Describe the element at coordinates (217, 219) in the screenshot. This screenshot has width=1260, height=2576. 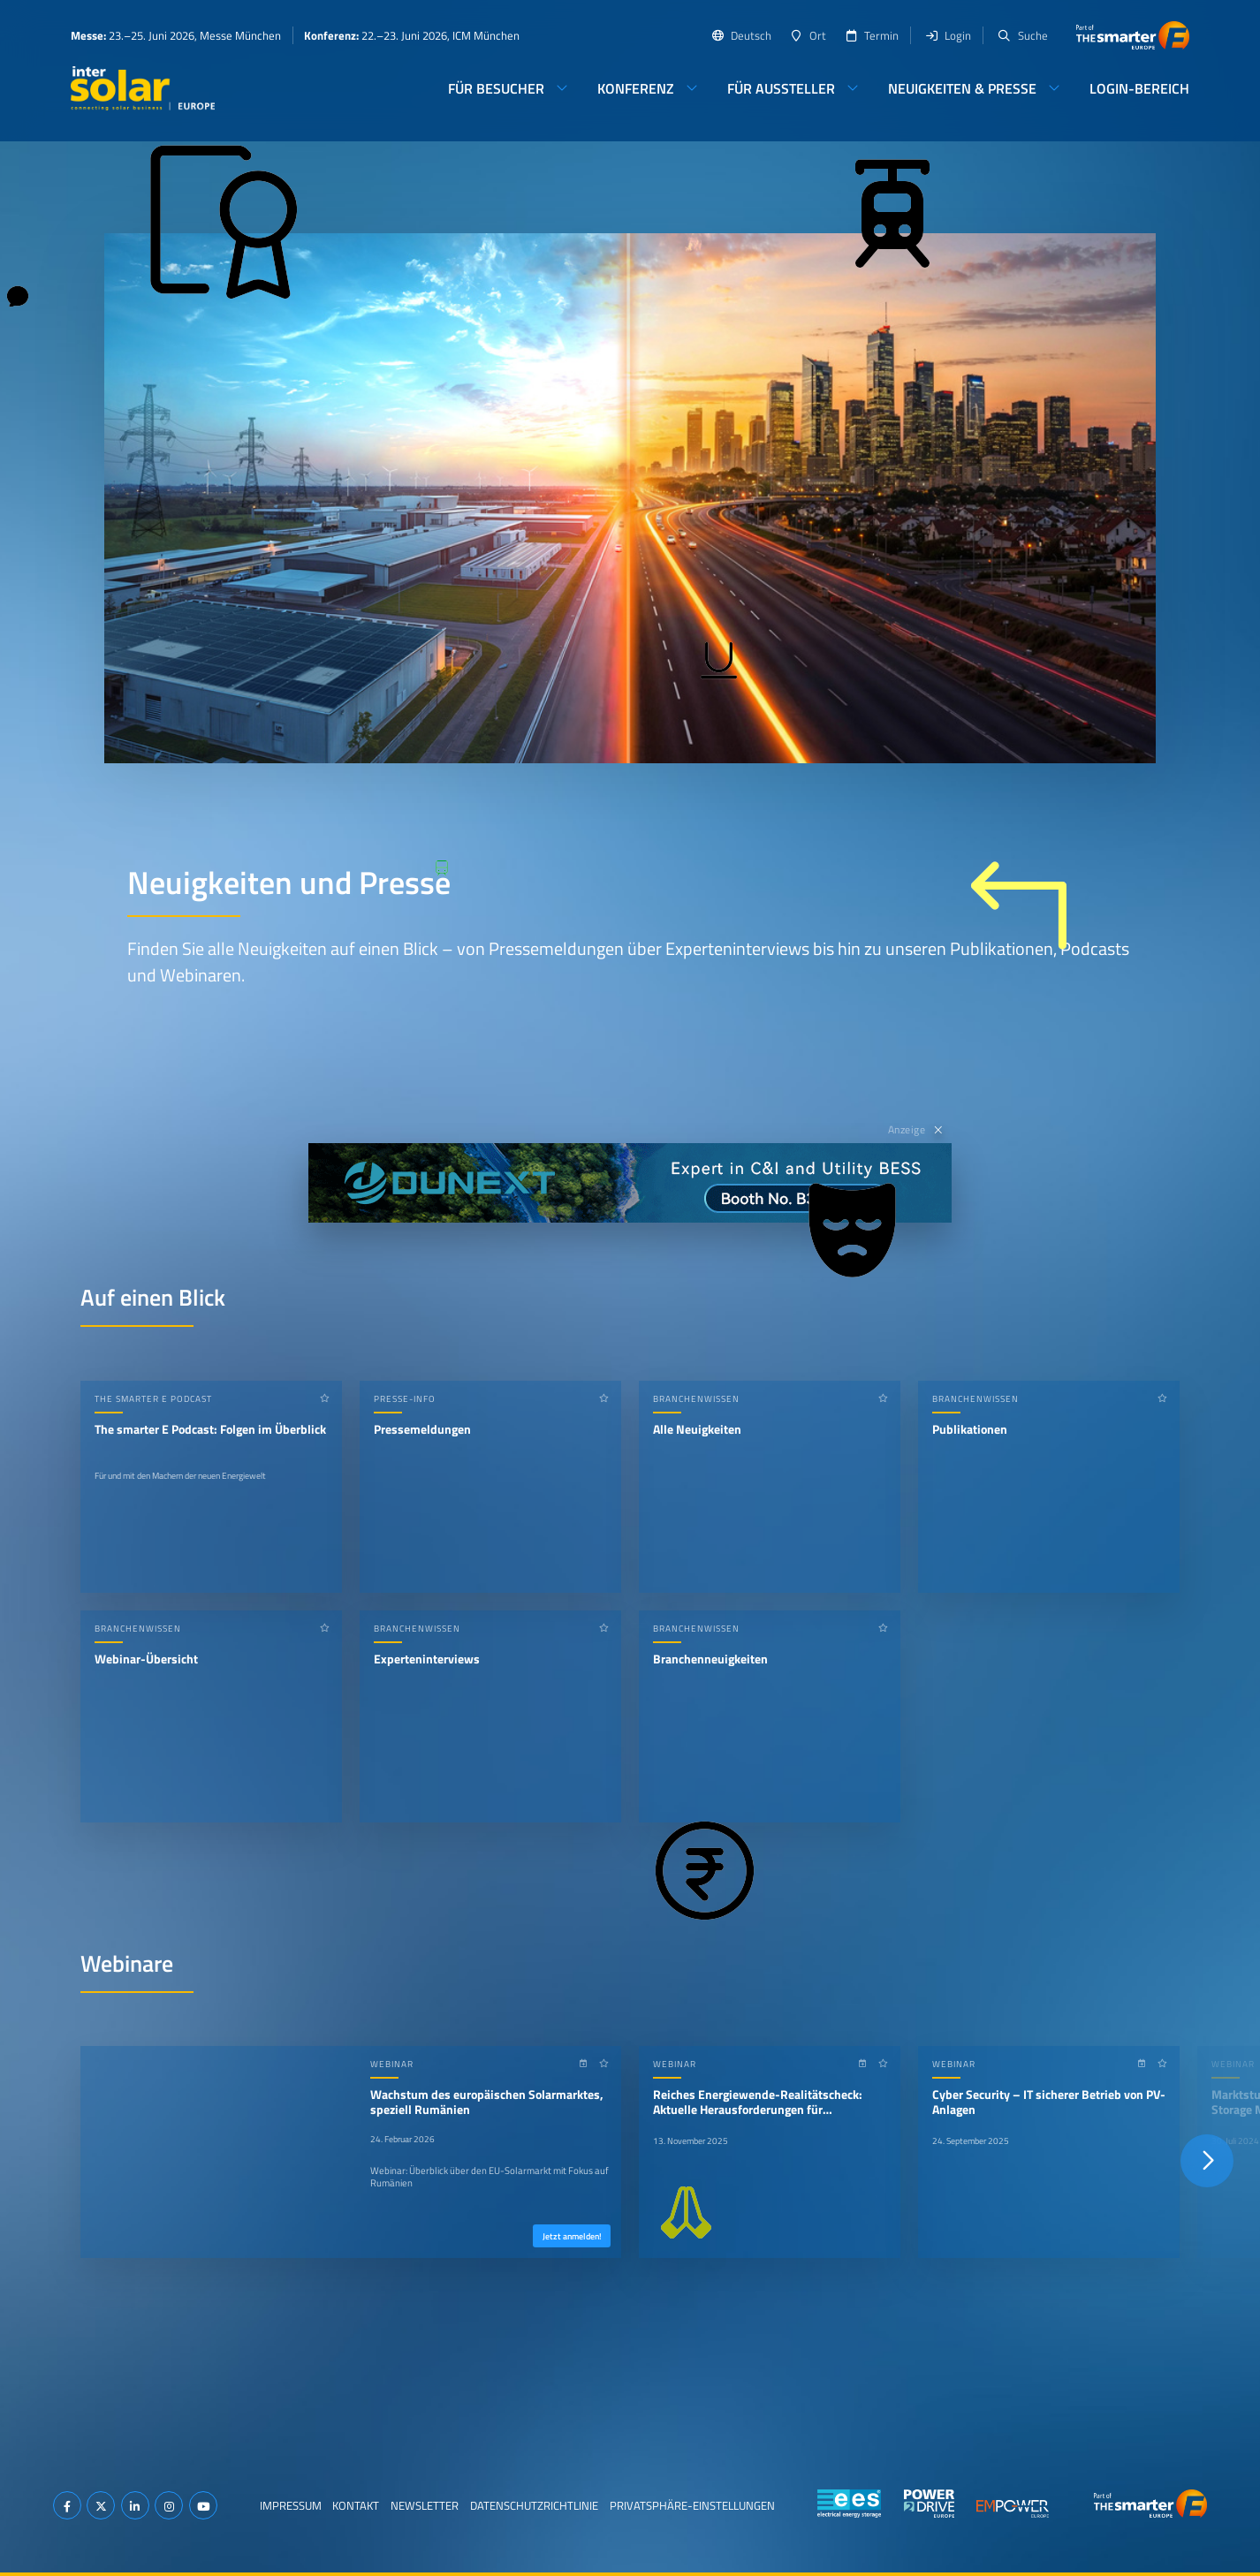
I see `view certified or verified document` at that location.